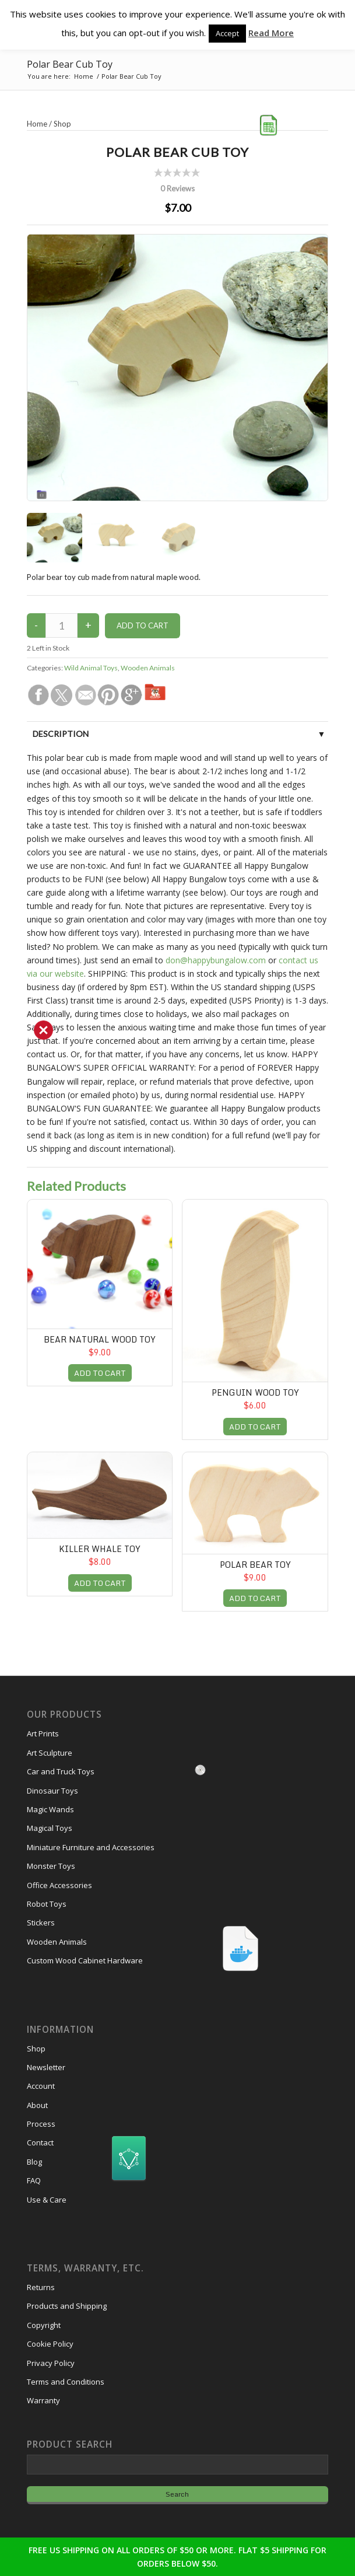 The image size is (355, 2576). What do you see at coordinates (155, 693) in the screenshot?
I see `folder containing Ember.js project files` at bounding box center [155, 693].